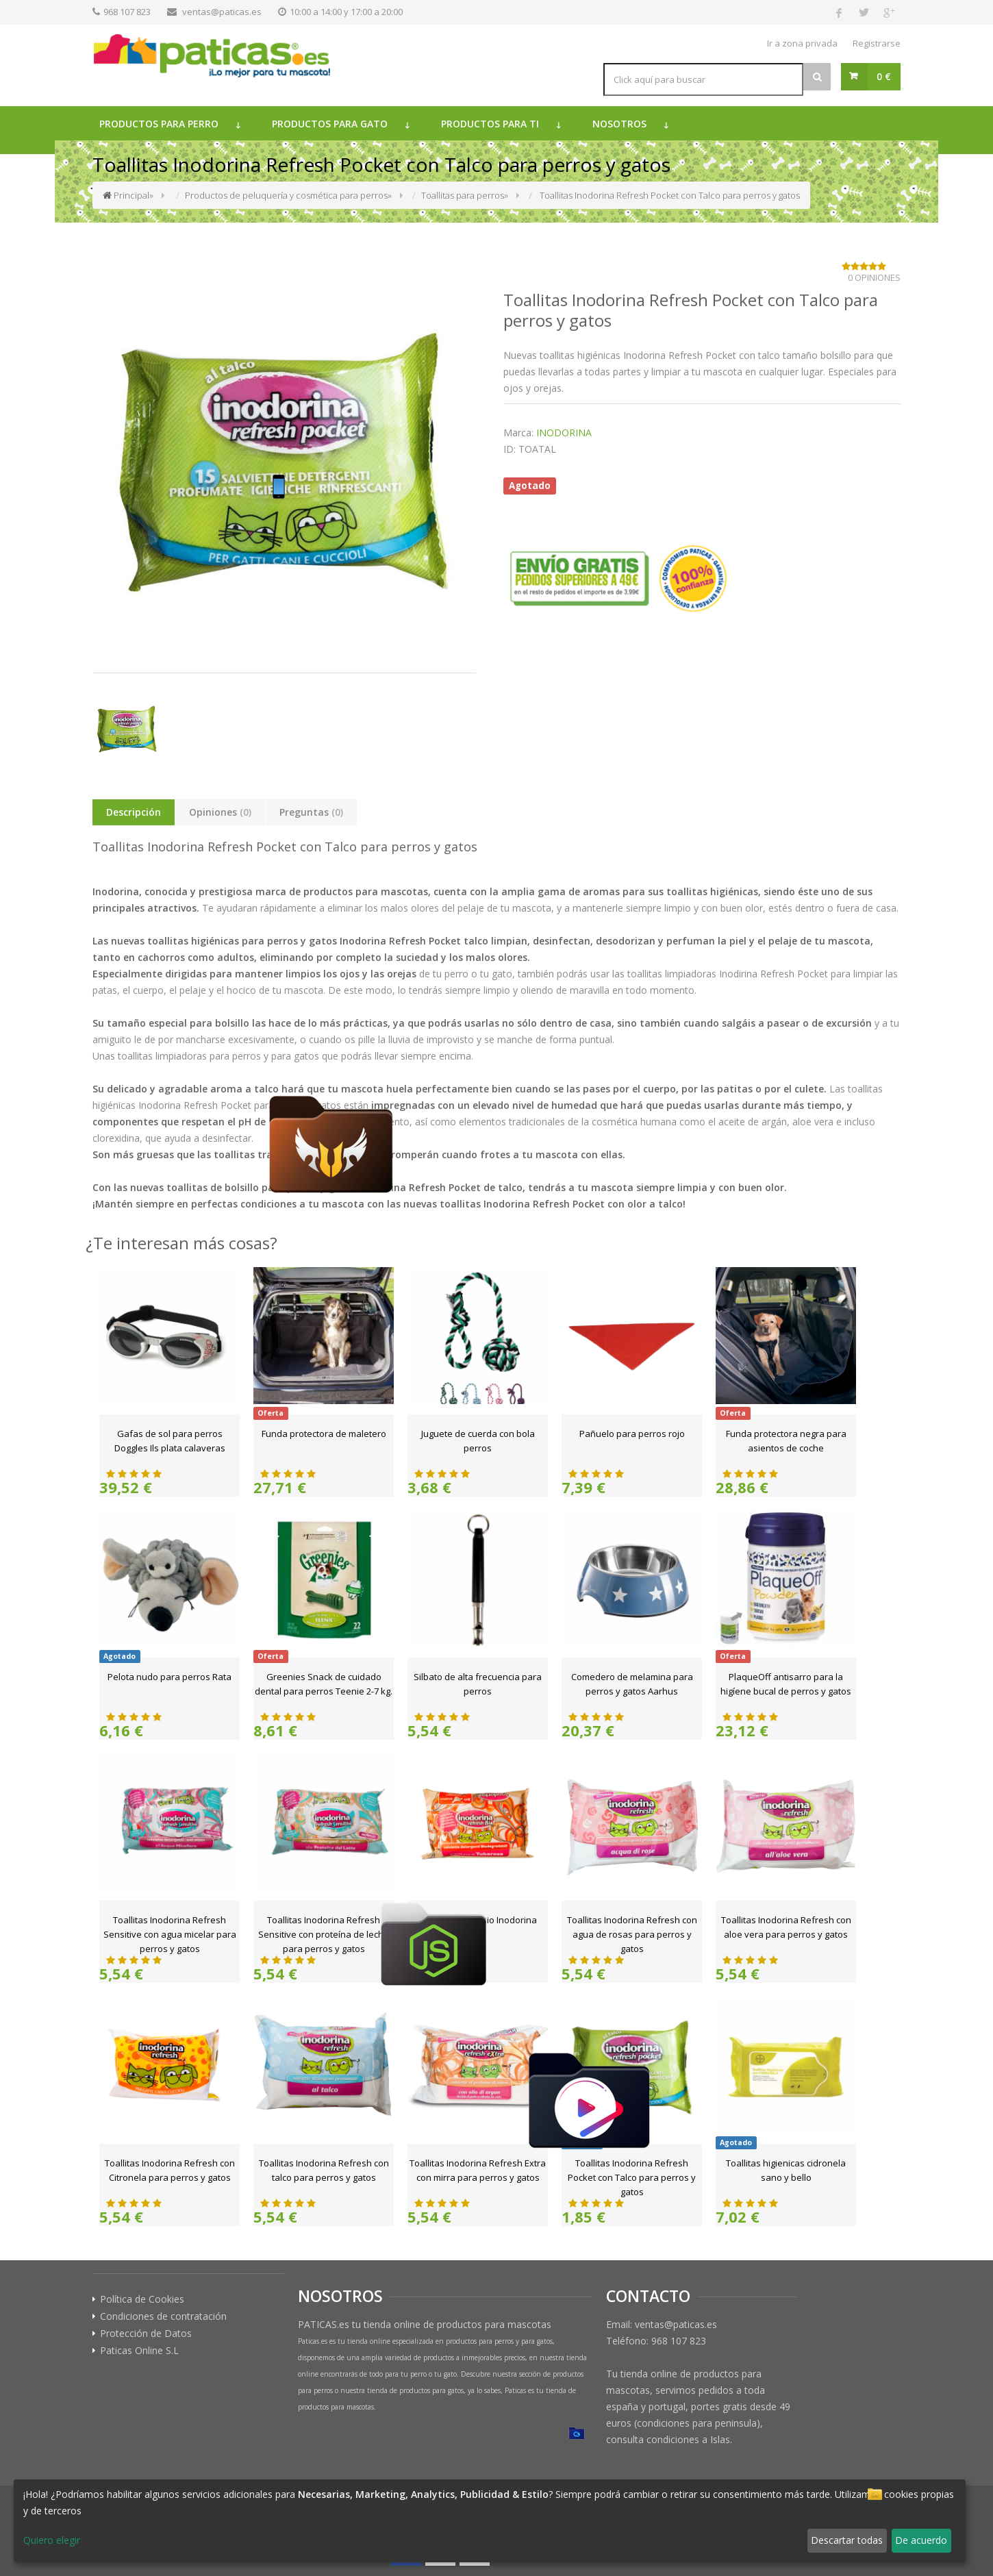 The width and height of the screenshot is (993, 2576). Describe the element at coordinates (279, 486) in the screenshot. I see `iPod touch device icon` at that location.